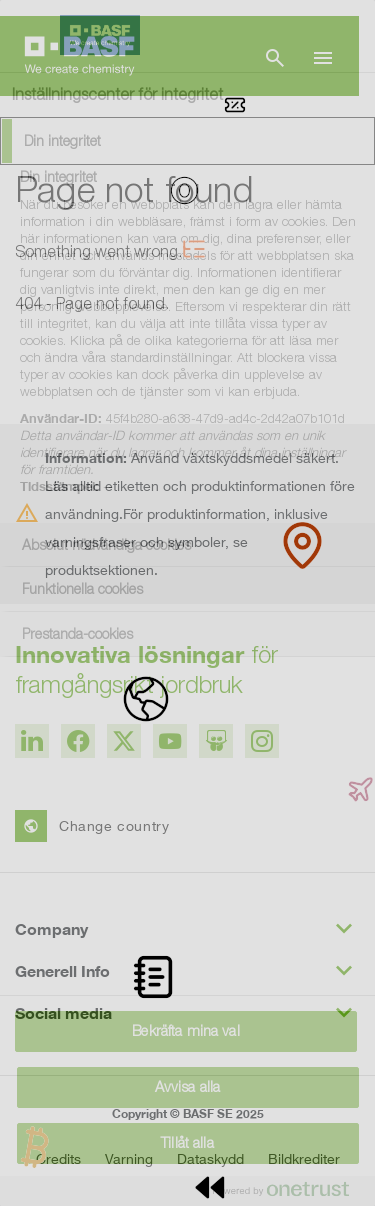  What do you see at coordinates (360, 789) in the screenshot?
I see `enable airplane mode` at bounding box center [360, 789].